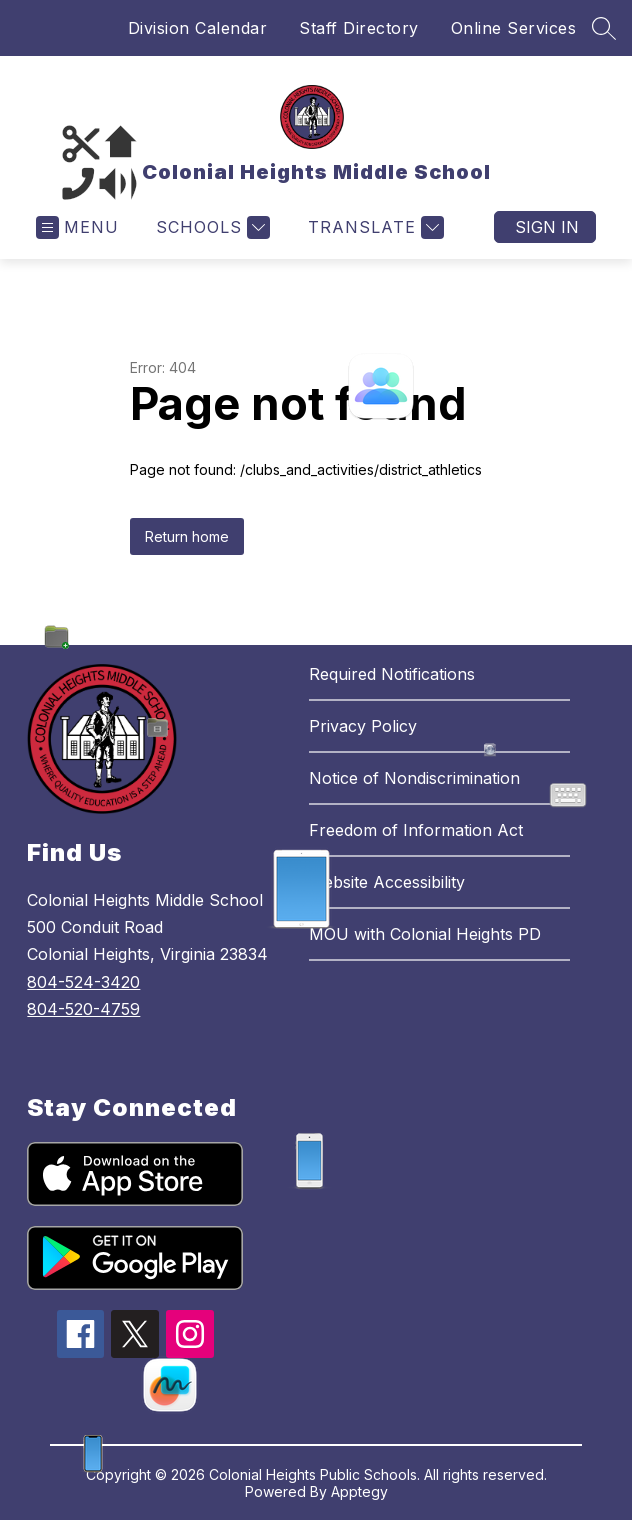 The height and width of the screenshot is (1520, 632). Describe the element at coordinates (93, 1454) in the screenshot. I see `iPhone XR device icon` at that location.